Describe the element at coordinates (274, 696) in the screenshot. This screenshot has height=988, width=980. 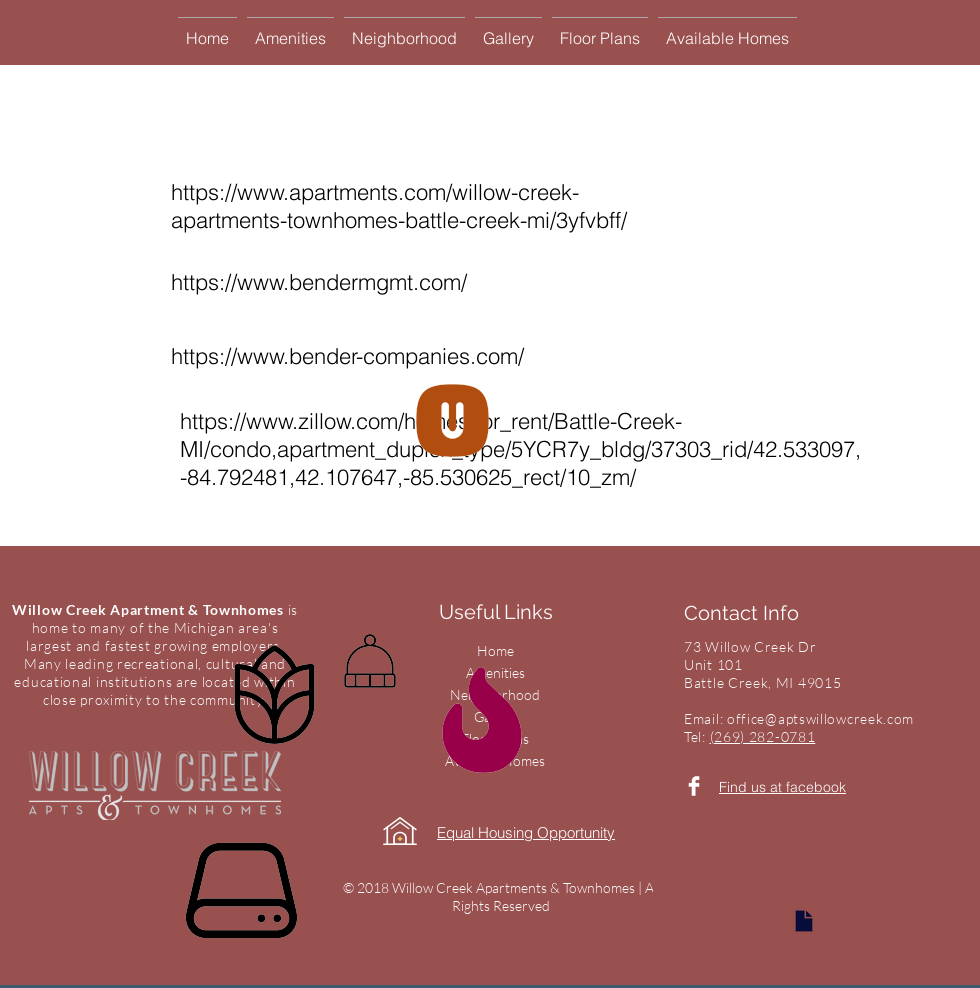
I see `filter by grain or wheat products` at that location.